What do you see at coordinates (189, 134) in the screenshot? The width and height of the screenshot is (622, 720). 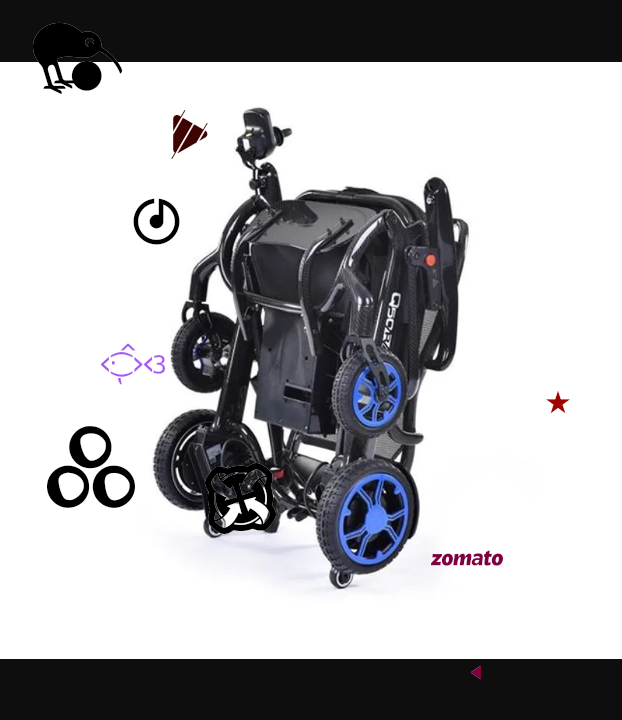 I see `open the trillertv streaming app` at bounding box center [189, 134].